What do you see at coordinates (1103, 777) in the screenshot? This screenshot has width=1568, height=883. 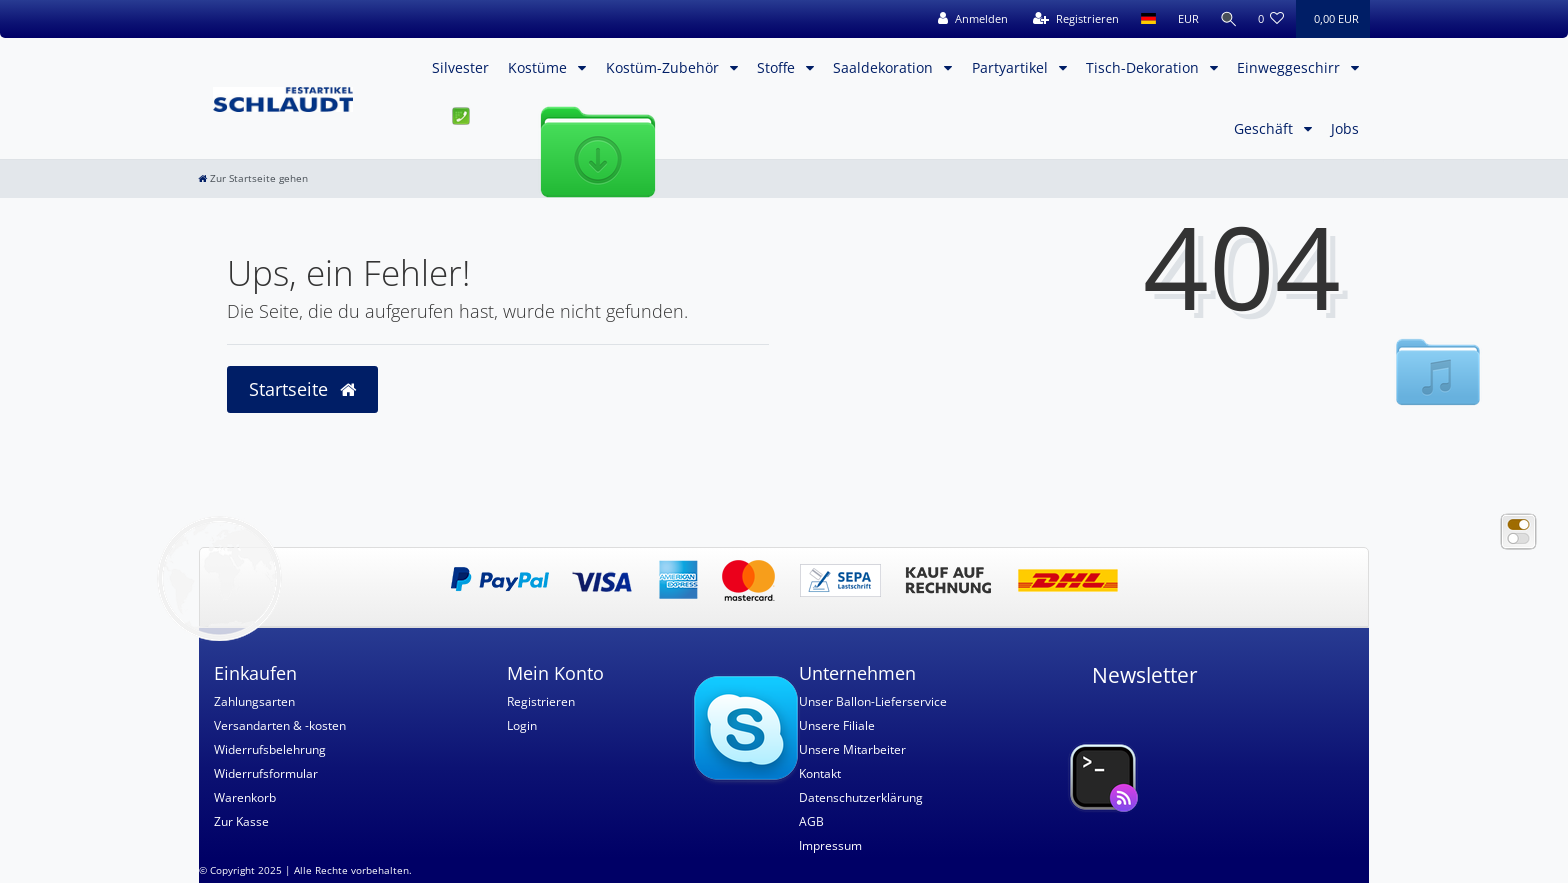 I see `open SecureCRT terminal emulator app` at bounding box center [1103, 777].